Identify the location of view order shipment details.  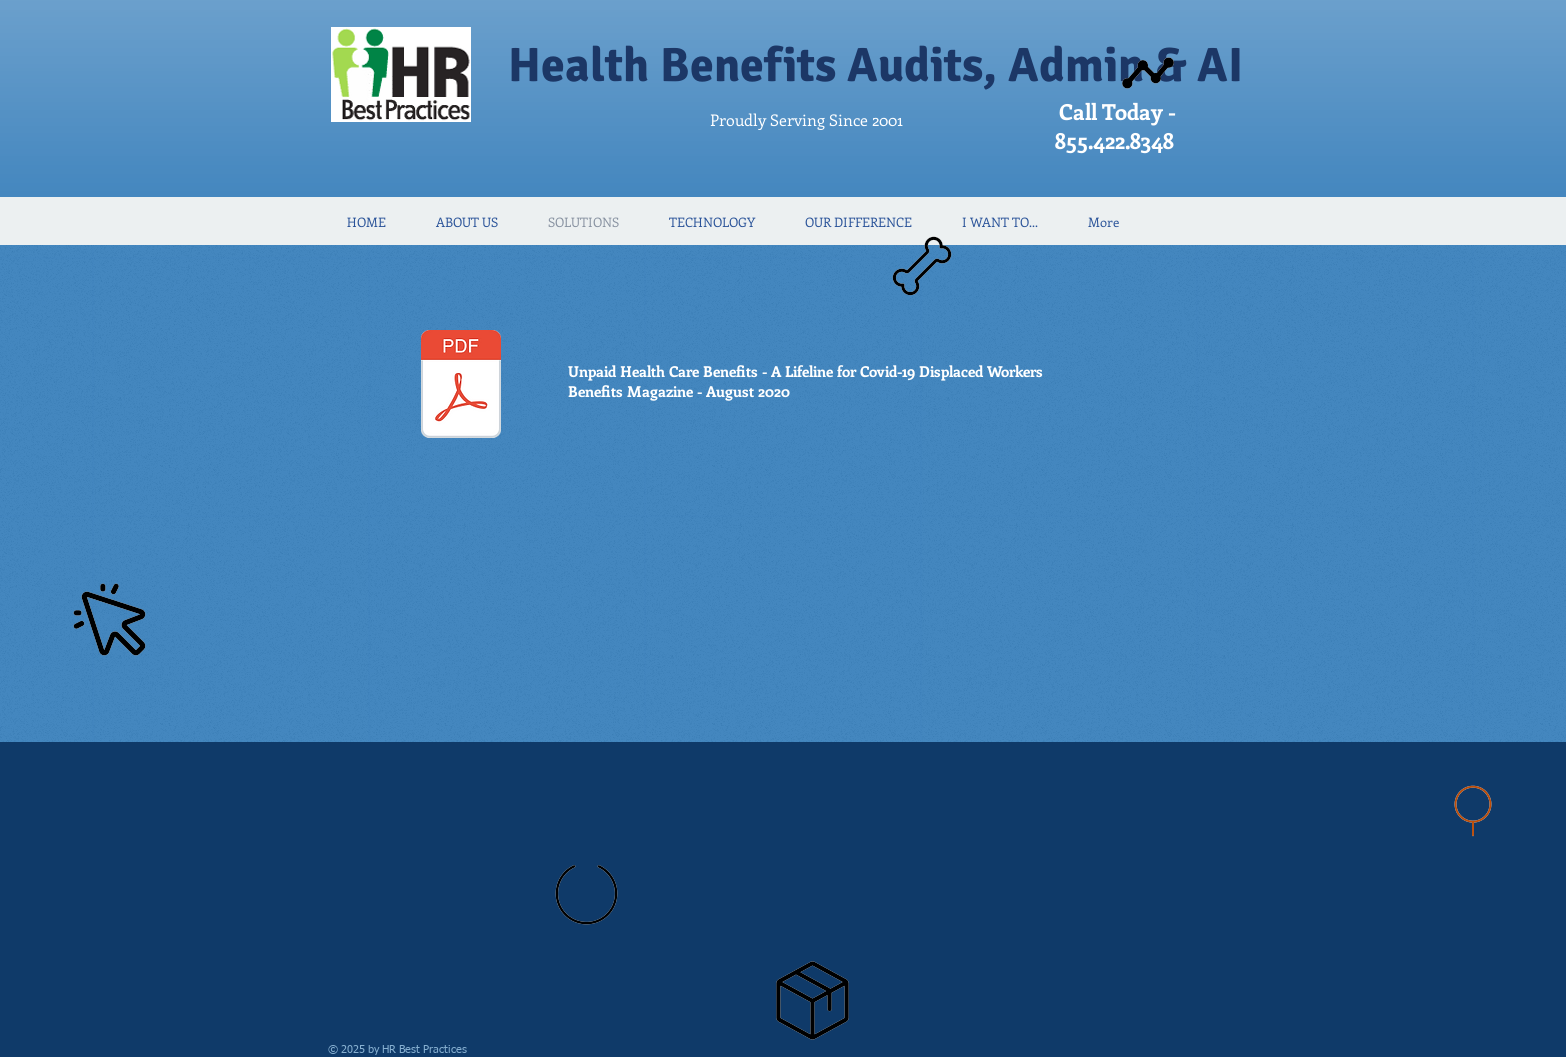
(812, 1000).